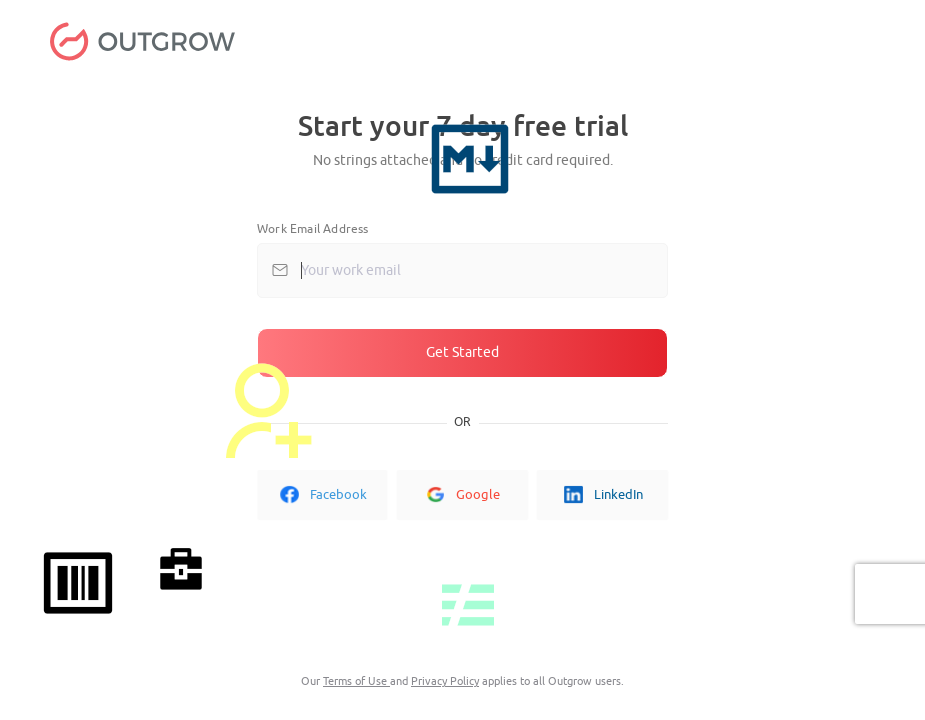 The image size is (925, 720). What do you see at coordinates (468, 605) in the screenshot?
I see `serverless framework logo` at bounding box center [468, 605].